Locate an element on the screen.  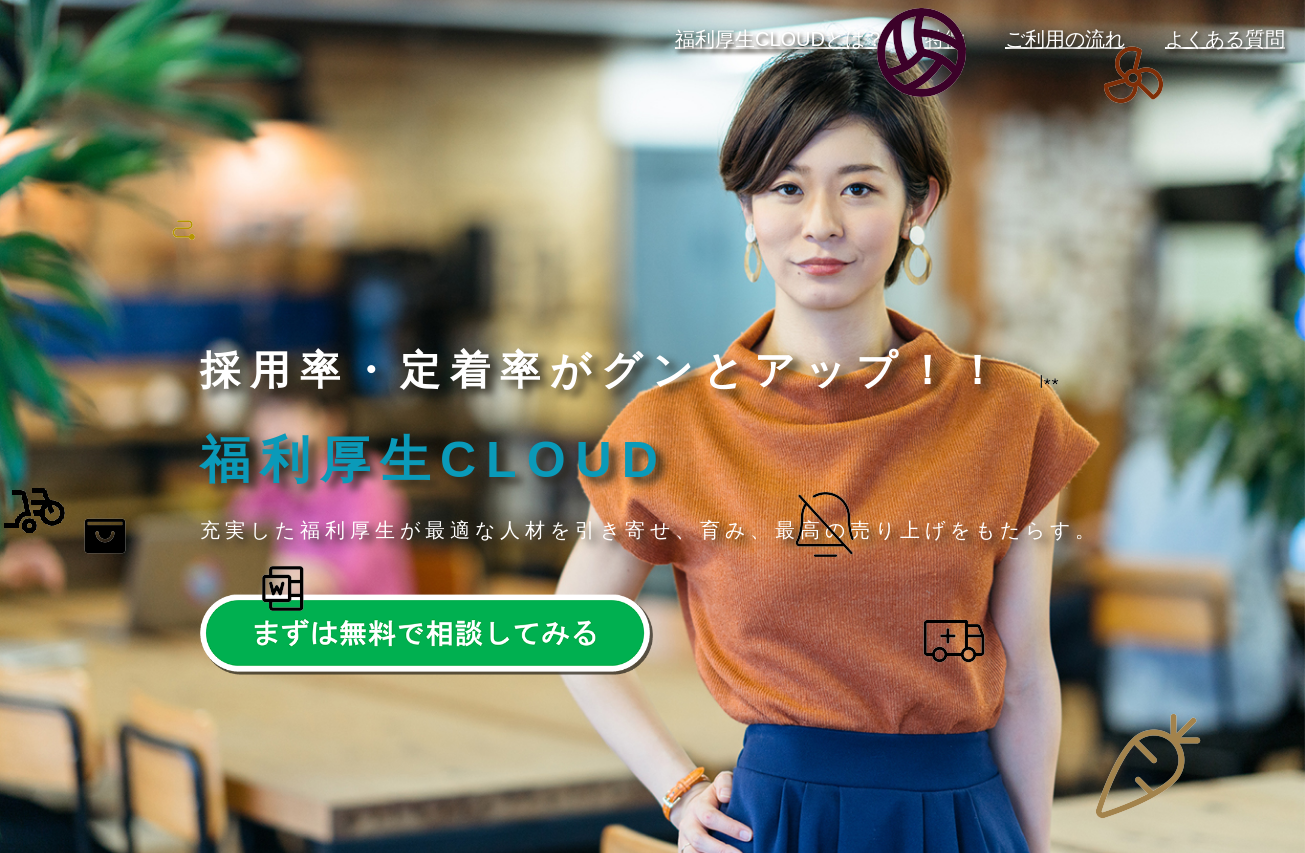
mute notifications is located at coordinates (825, 524).